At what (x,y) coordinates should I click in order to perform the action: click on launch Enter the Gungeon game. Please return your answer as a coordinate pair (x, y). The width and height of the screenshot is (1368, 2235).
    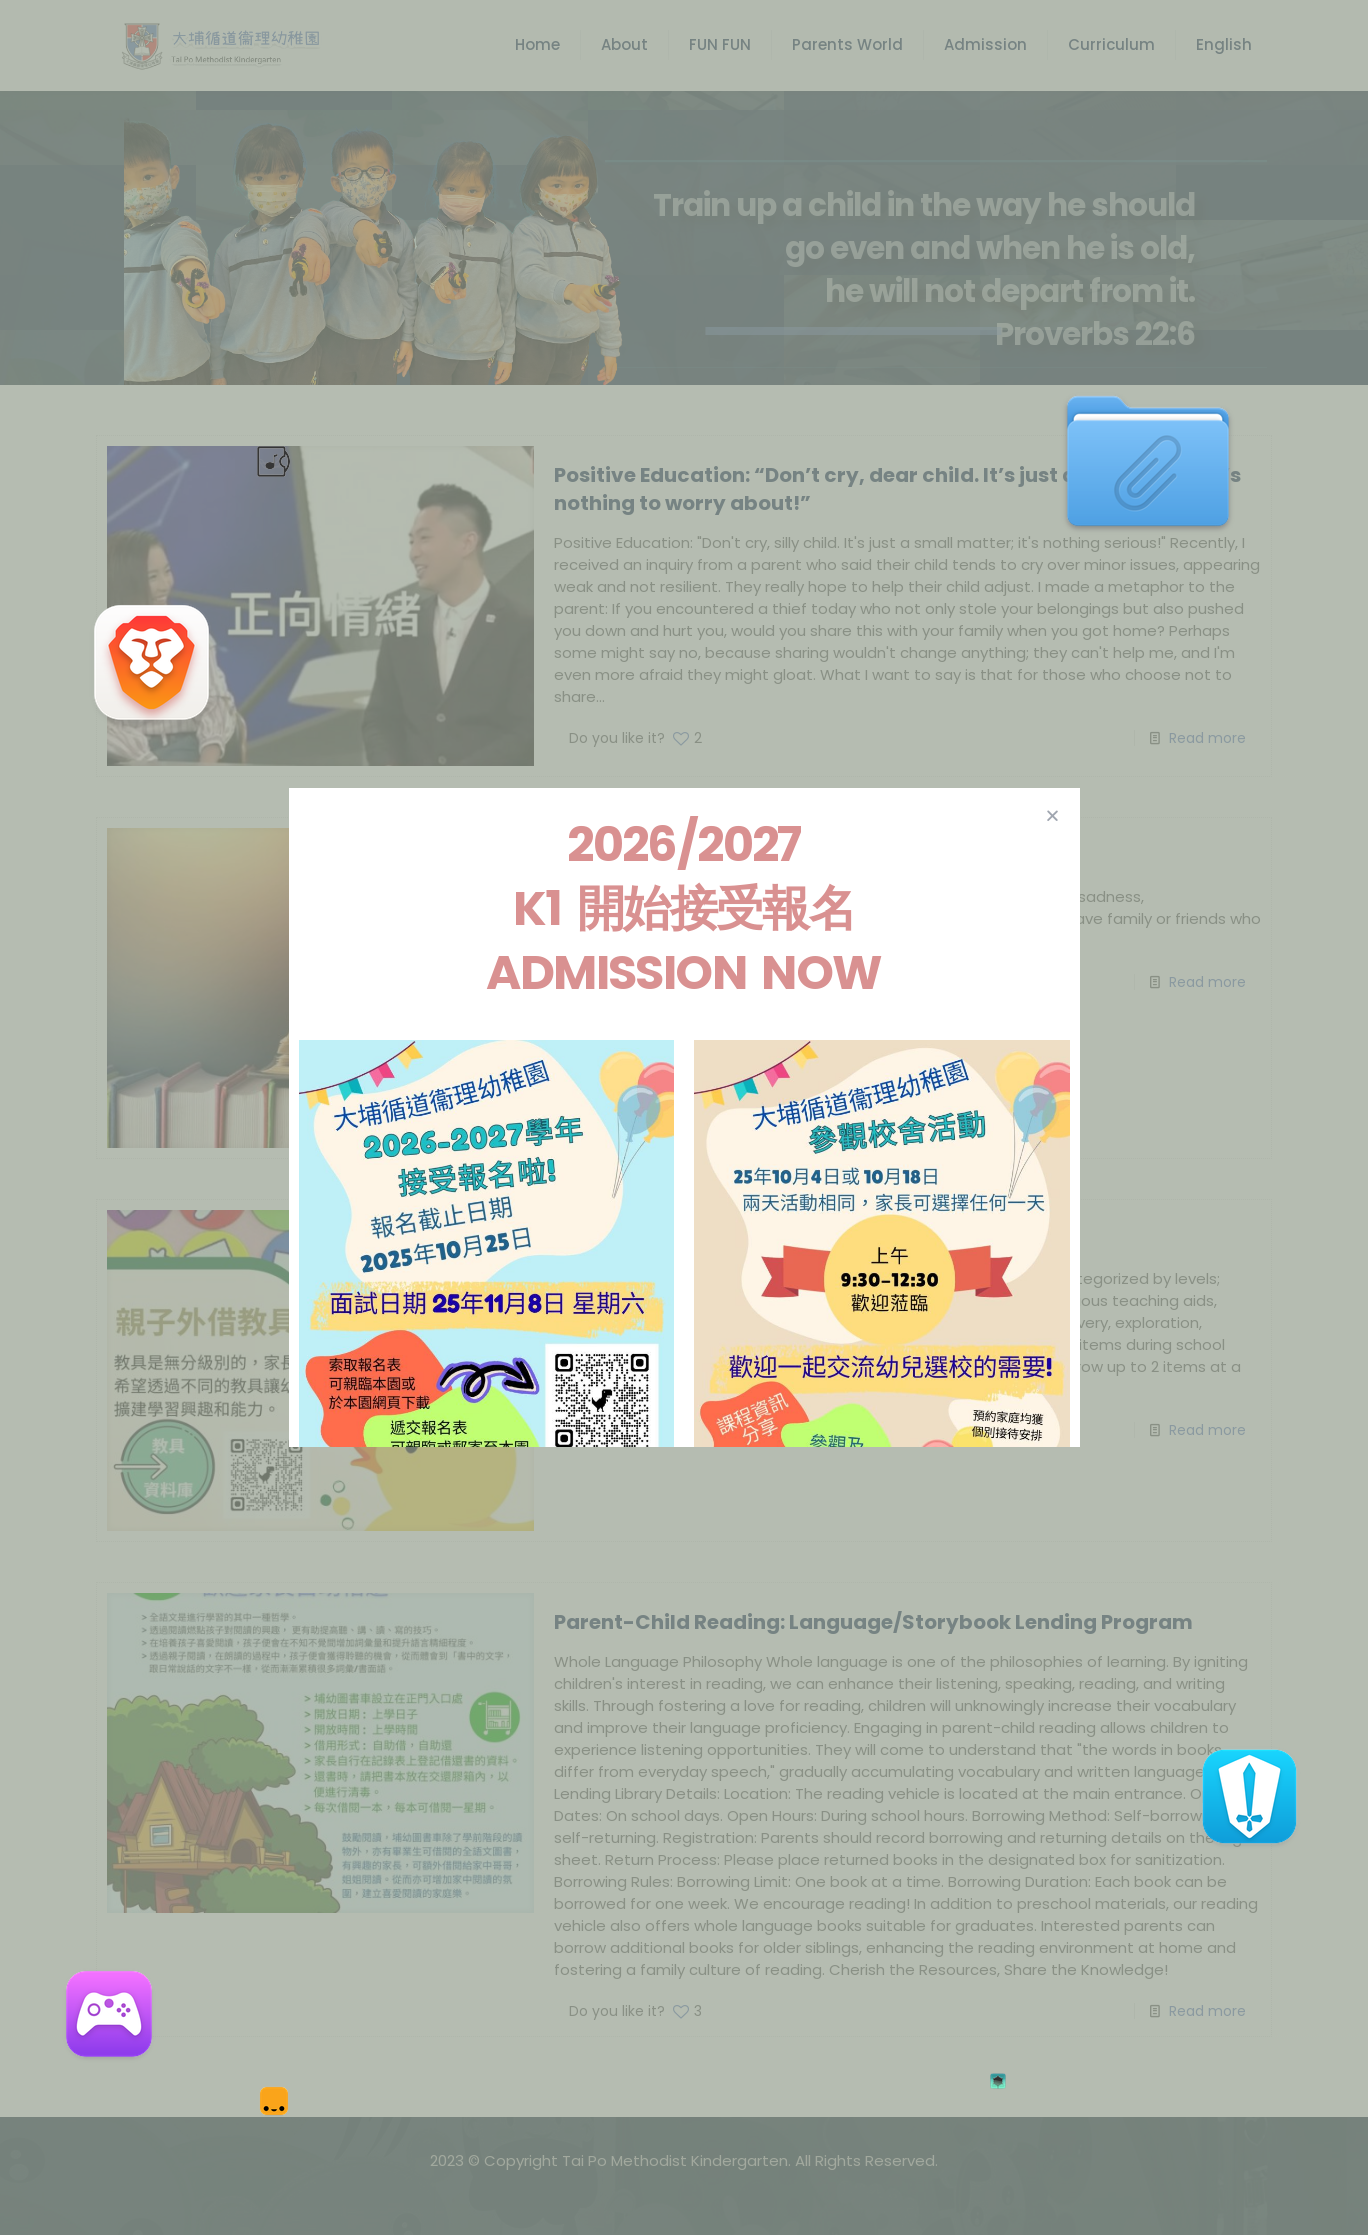
    Looking at the image, I should click on (274, 2101).